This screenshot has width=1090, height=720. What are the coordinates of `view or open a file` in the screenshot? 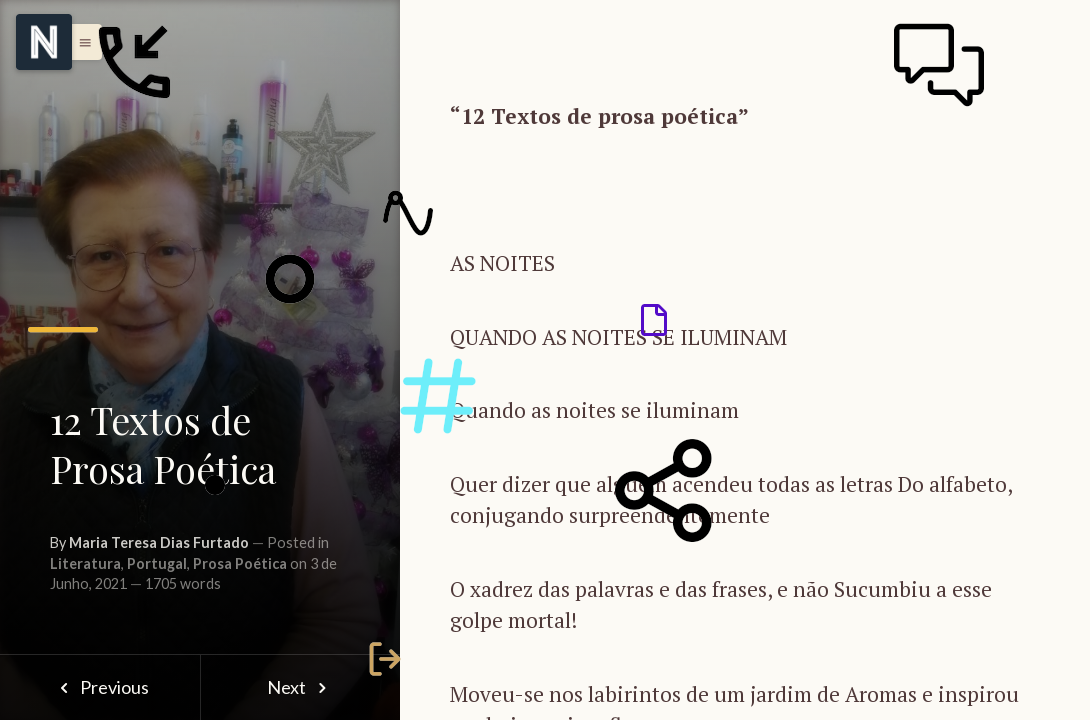 It's located at (653, 320).